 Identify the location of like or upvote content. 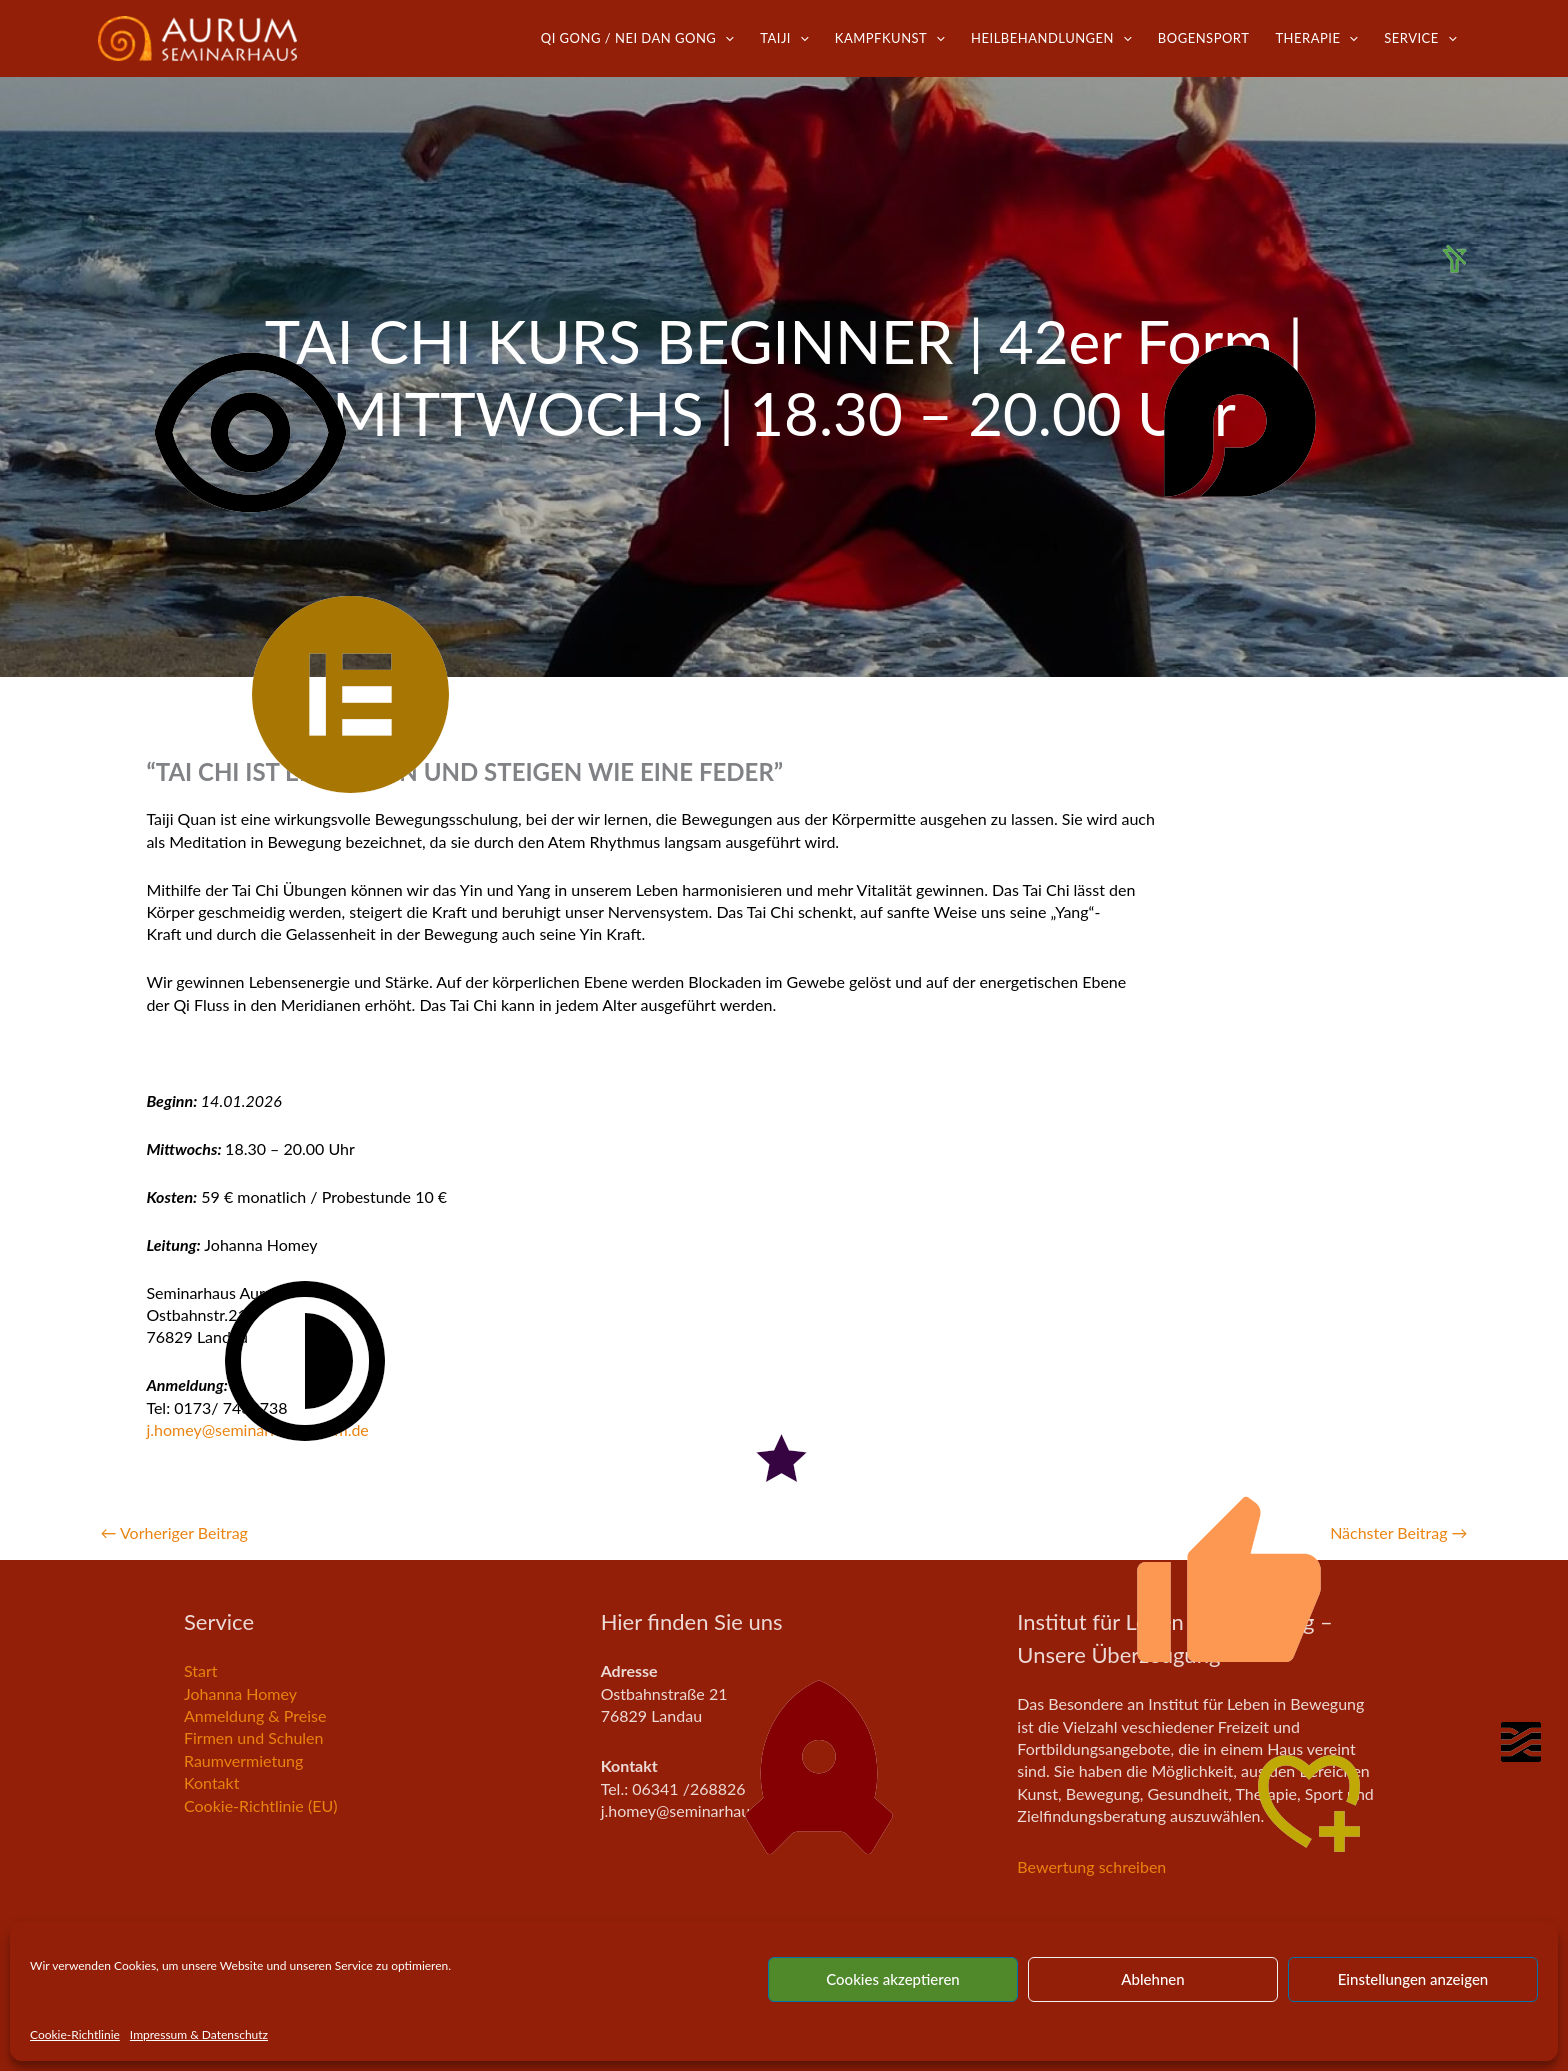
(1229, 1587).